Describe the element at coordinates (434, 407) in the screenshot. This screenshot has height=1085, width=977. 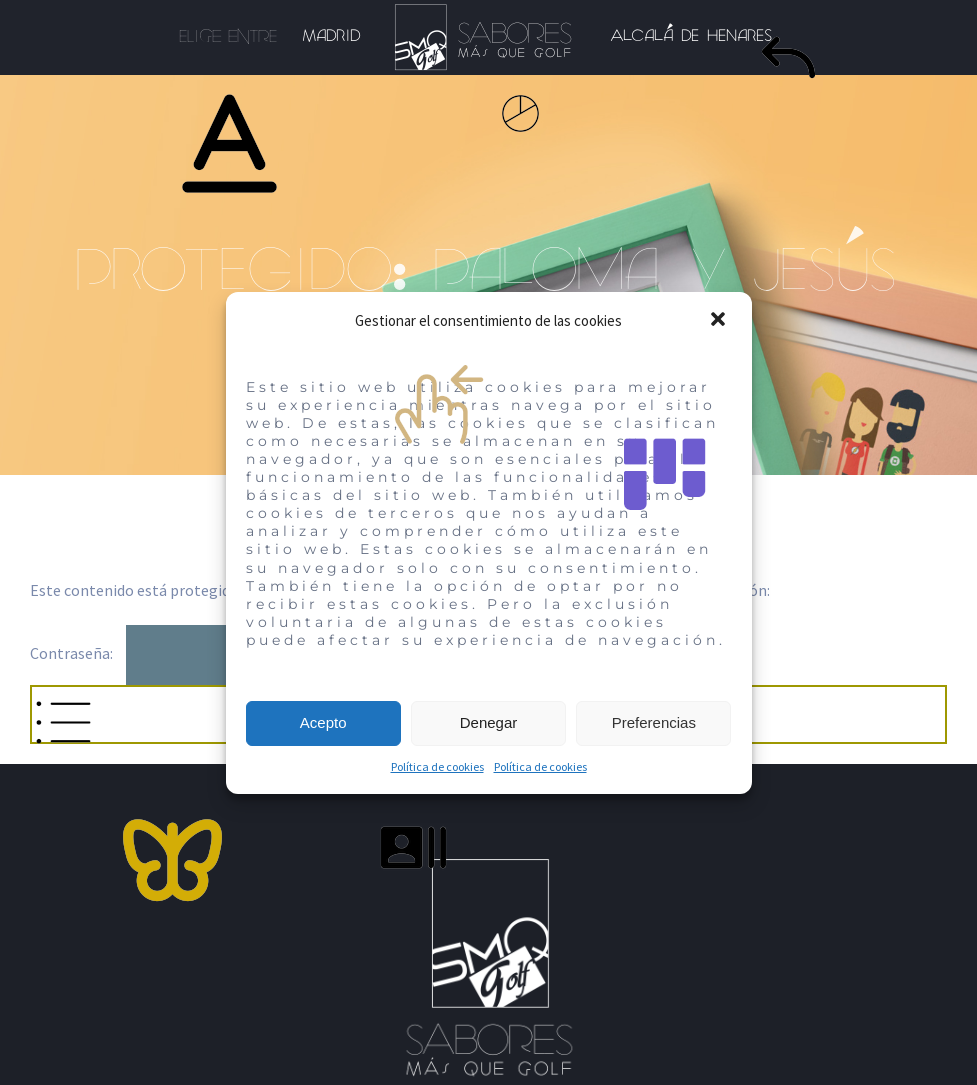
I see `swipe left to navigate or dismiss` at that location.